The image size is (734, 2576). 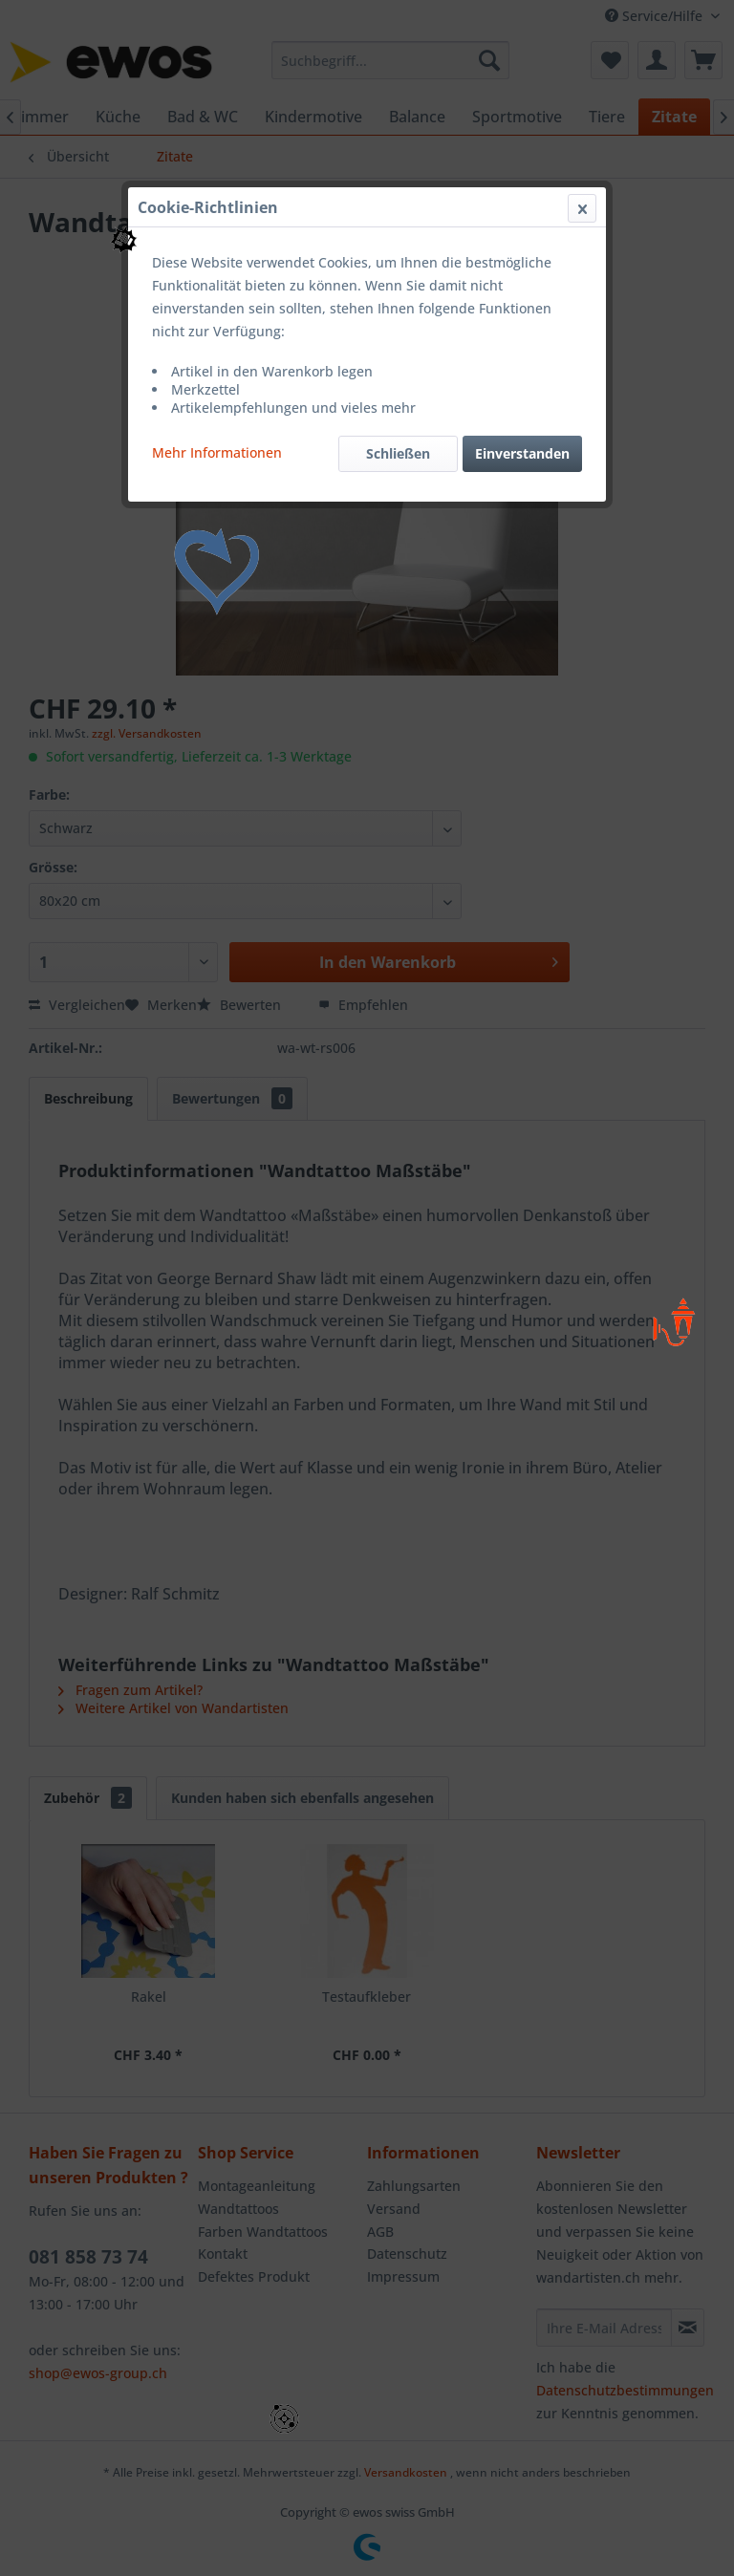 What do you see at coordinates (284, 2418) in the screenshot?
I see `access orbital mechanics or space simulation features` at bounding box center [284, 2418].